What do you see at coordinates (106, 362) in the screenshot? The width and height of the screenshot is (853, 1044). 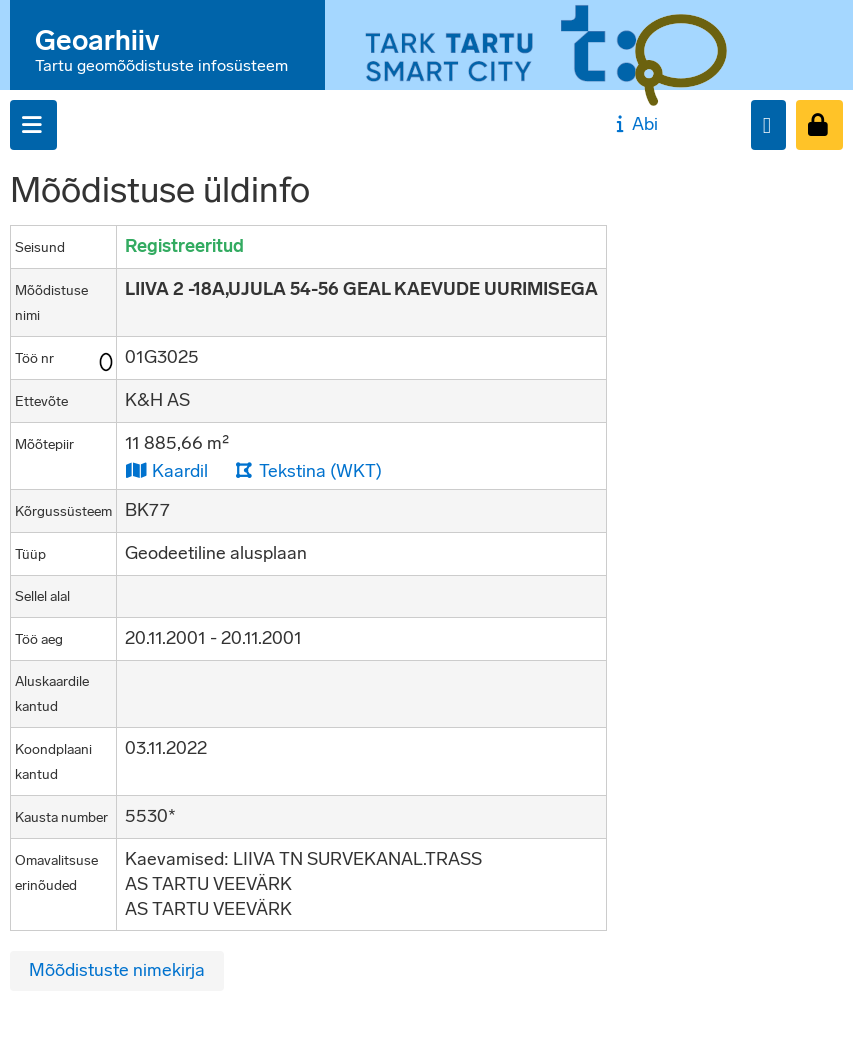 I see `draw or insert an oval shape` at bounding box center [106, 362].